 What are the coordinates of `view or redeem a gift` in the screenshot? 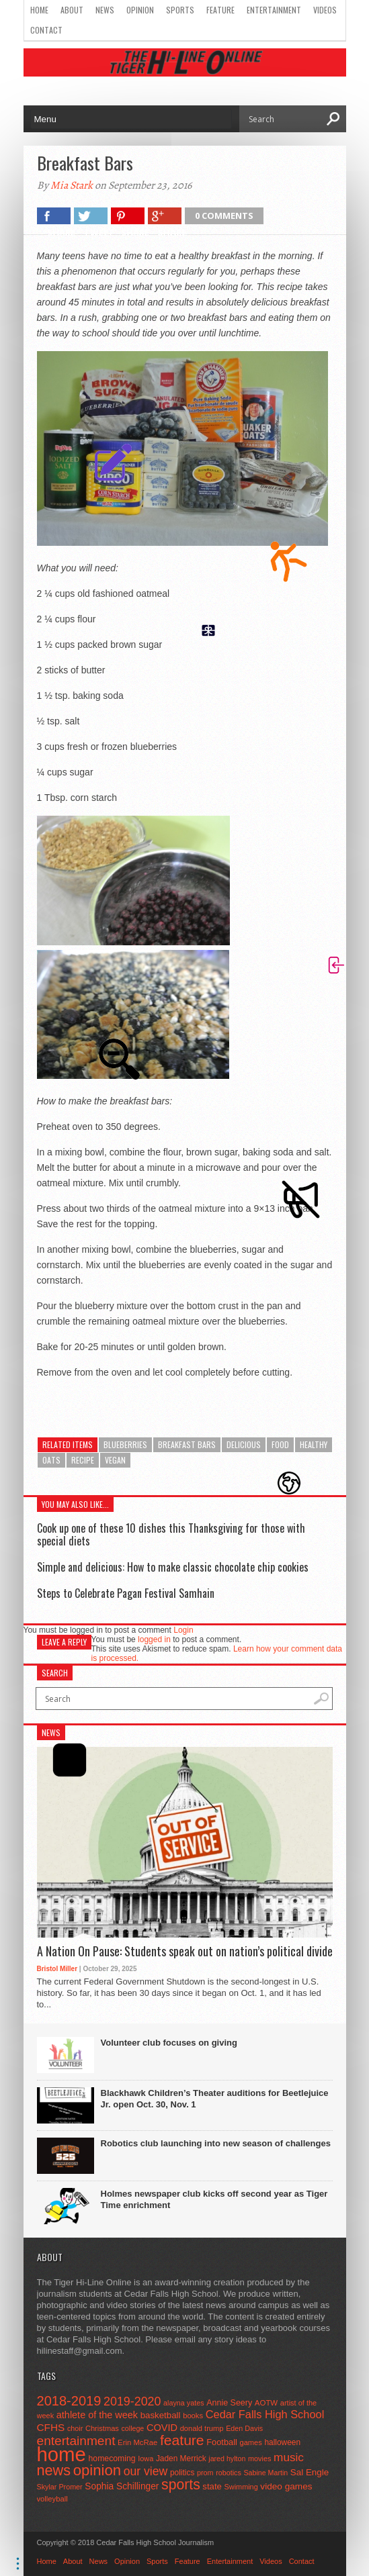 It's located at (208, 630).